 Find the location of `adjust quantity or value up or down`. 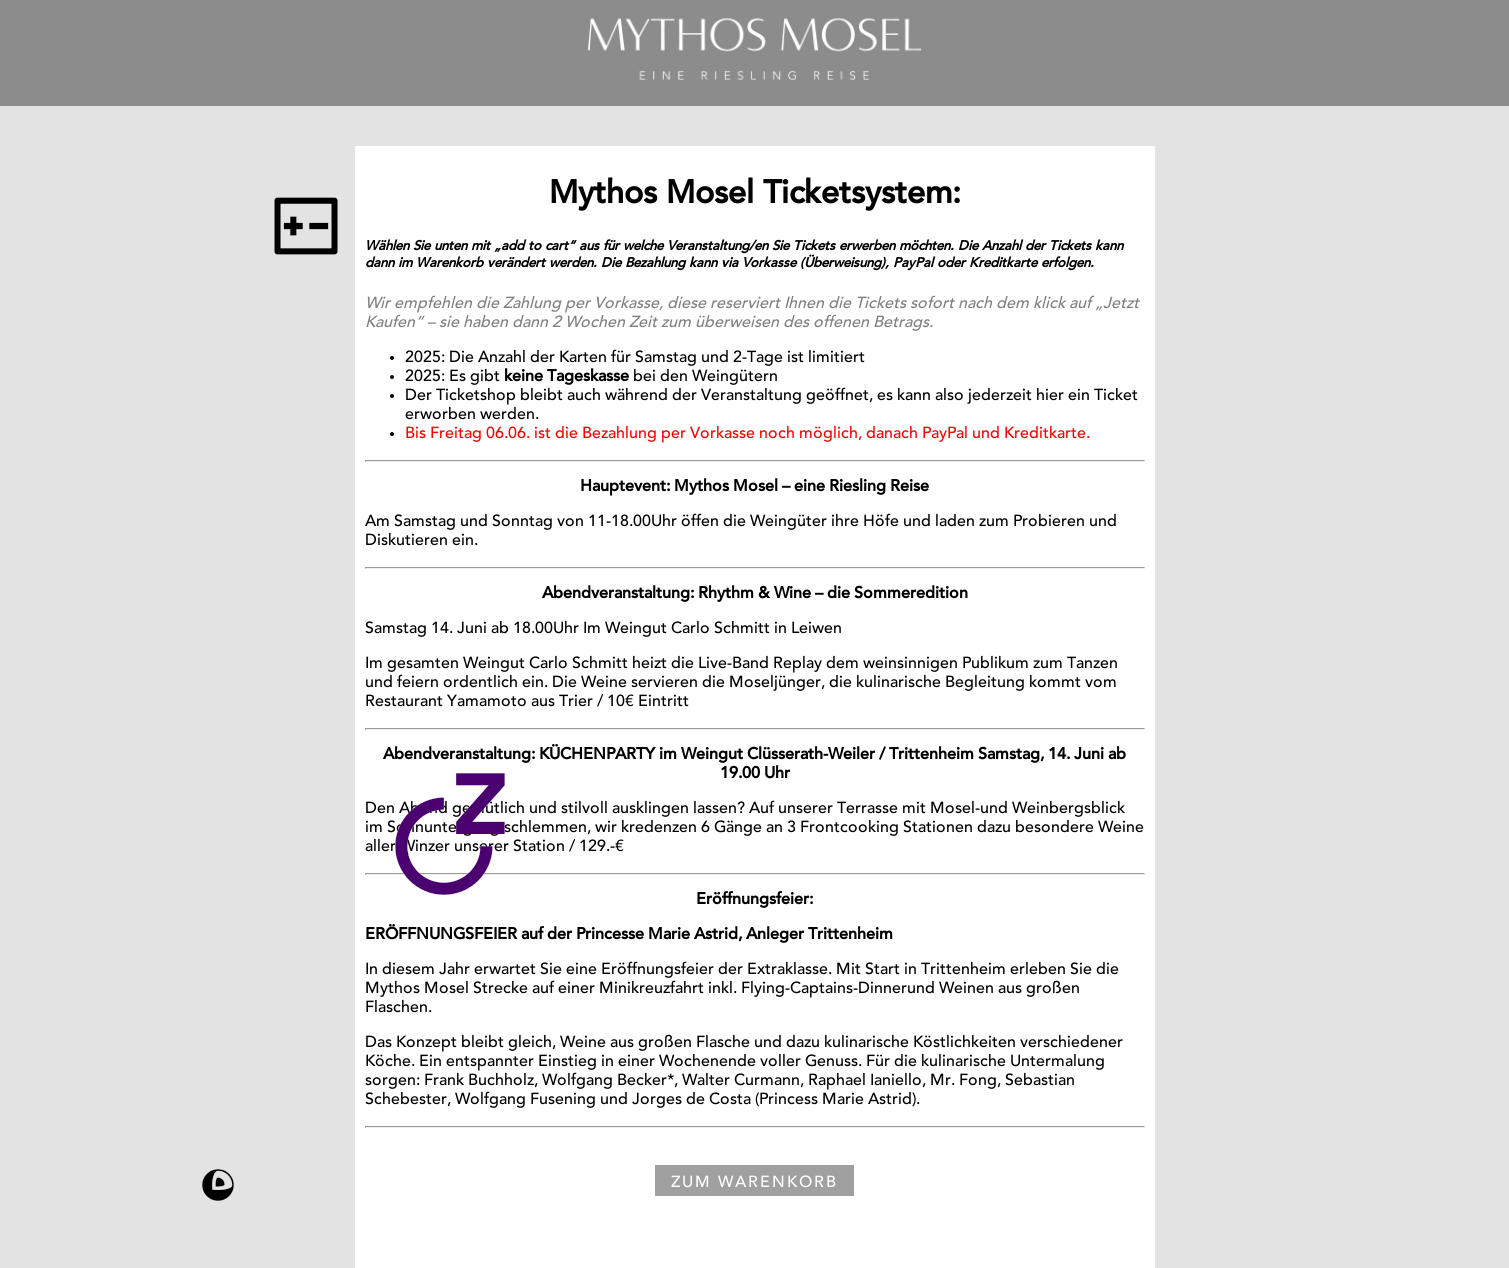

adjust quantity or value up or down is located at coordinates (306, 226).